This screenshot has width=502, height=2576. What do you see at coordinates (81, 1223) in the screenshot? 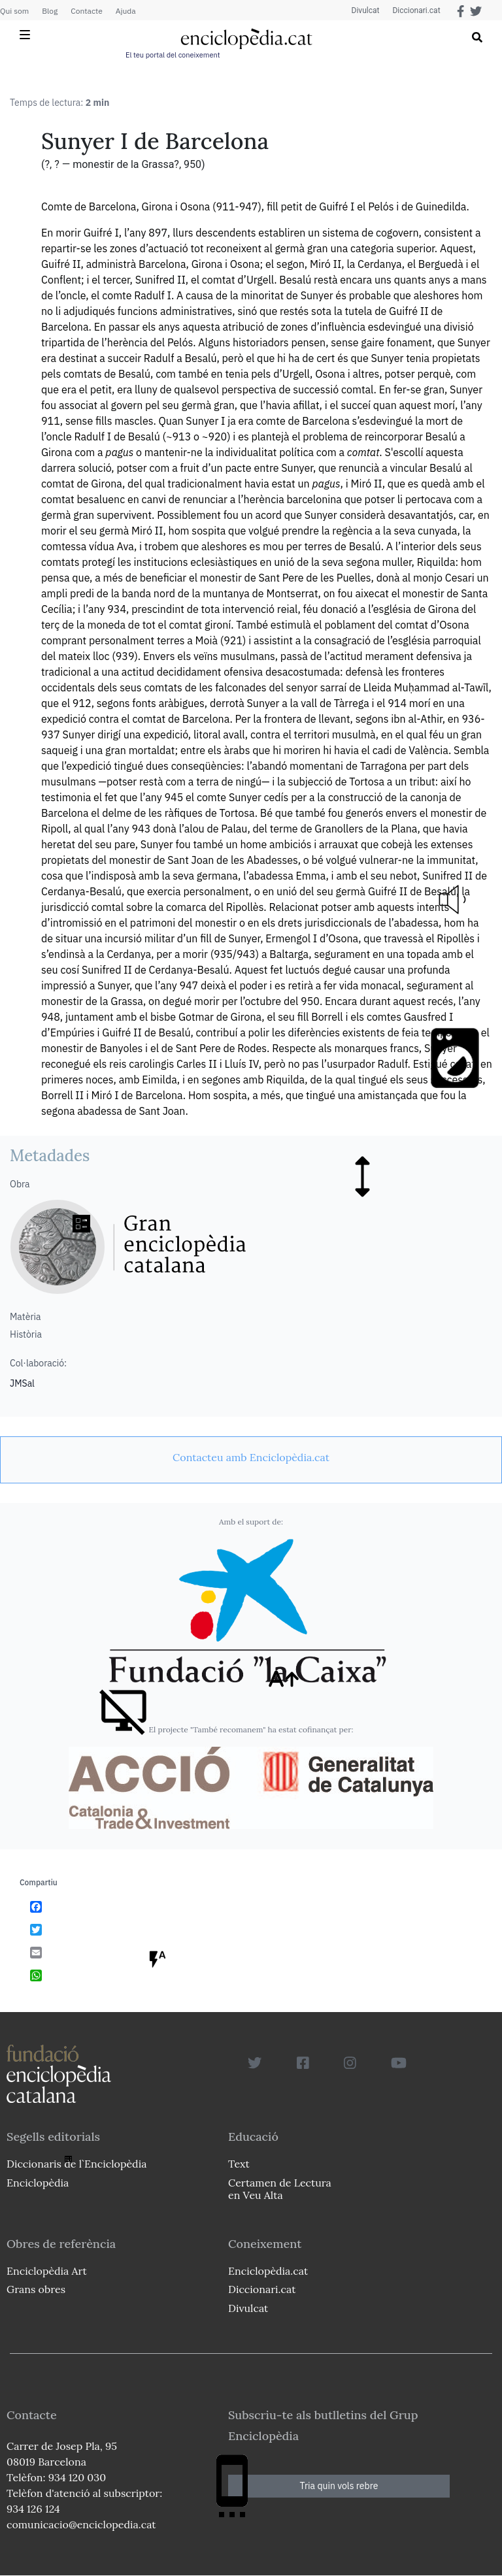
I see `view ballot or voting options` at bounding box center [81, 1223].